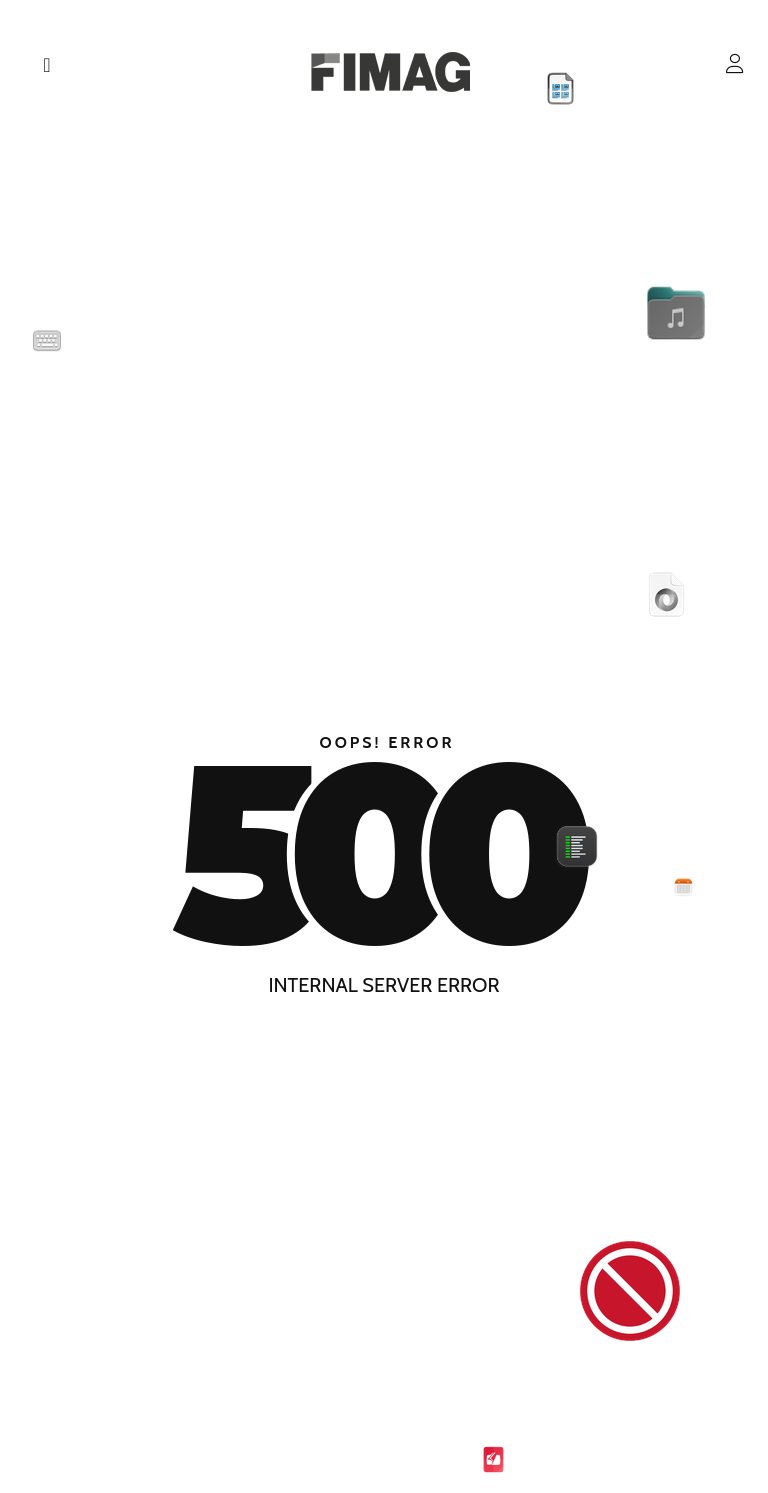 This screenshot has height=1493, width=768. Describe the element at coordinates (493, 1459) in the screenshot. I see `an EPS image file type indicator` at that location.